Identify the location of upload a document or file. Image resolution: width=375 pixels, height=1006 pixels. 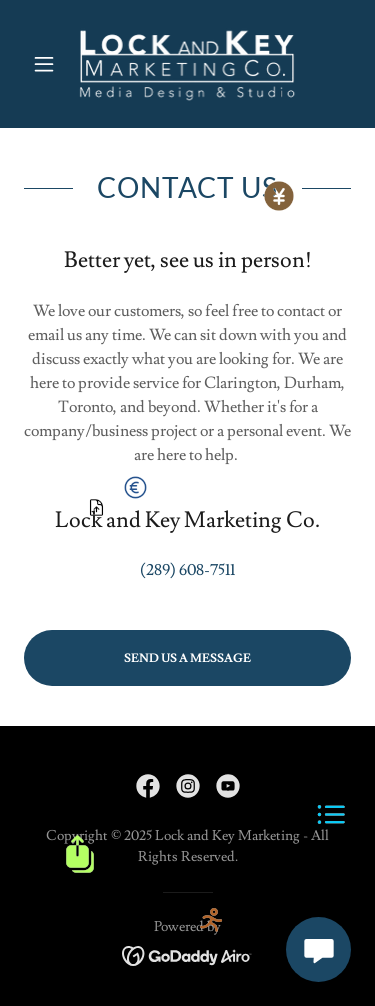
(96, 507).